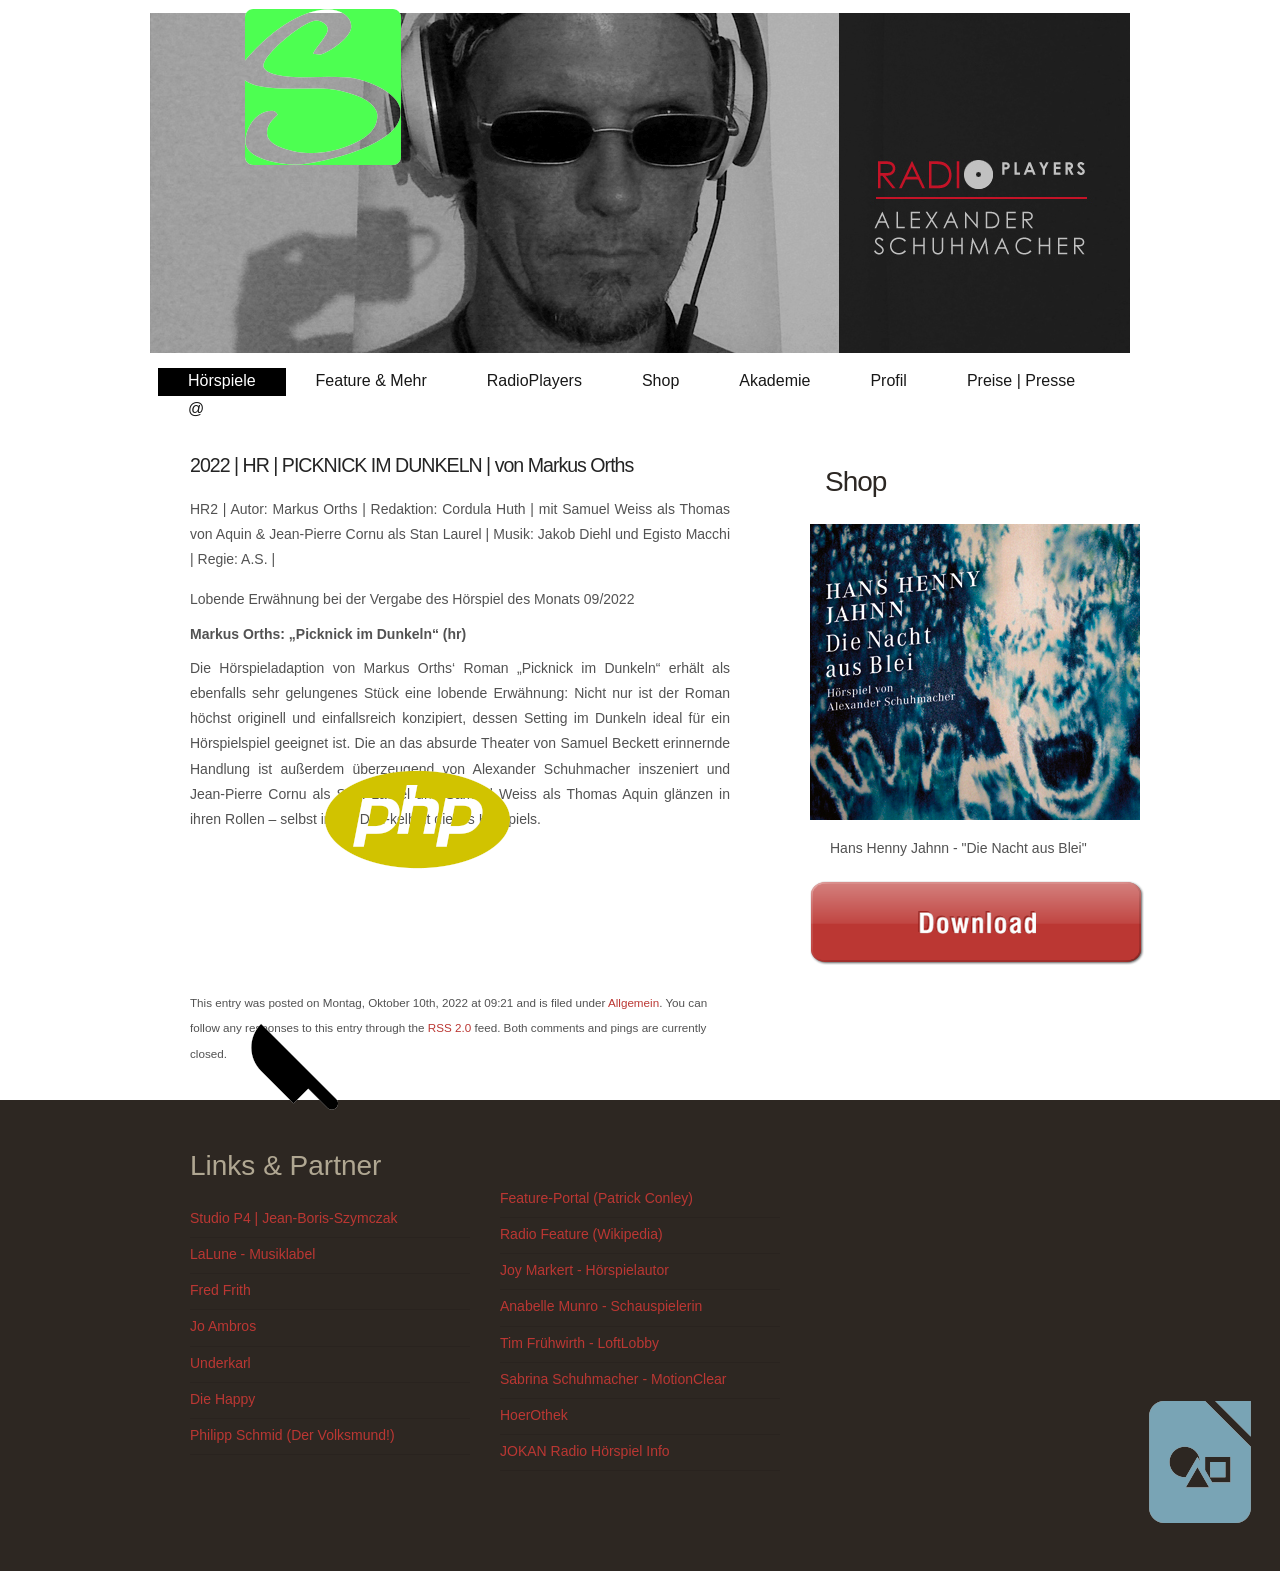  I want to click on open LibreOffice Draw application, so click(1200, 1462).